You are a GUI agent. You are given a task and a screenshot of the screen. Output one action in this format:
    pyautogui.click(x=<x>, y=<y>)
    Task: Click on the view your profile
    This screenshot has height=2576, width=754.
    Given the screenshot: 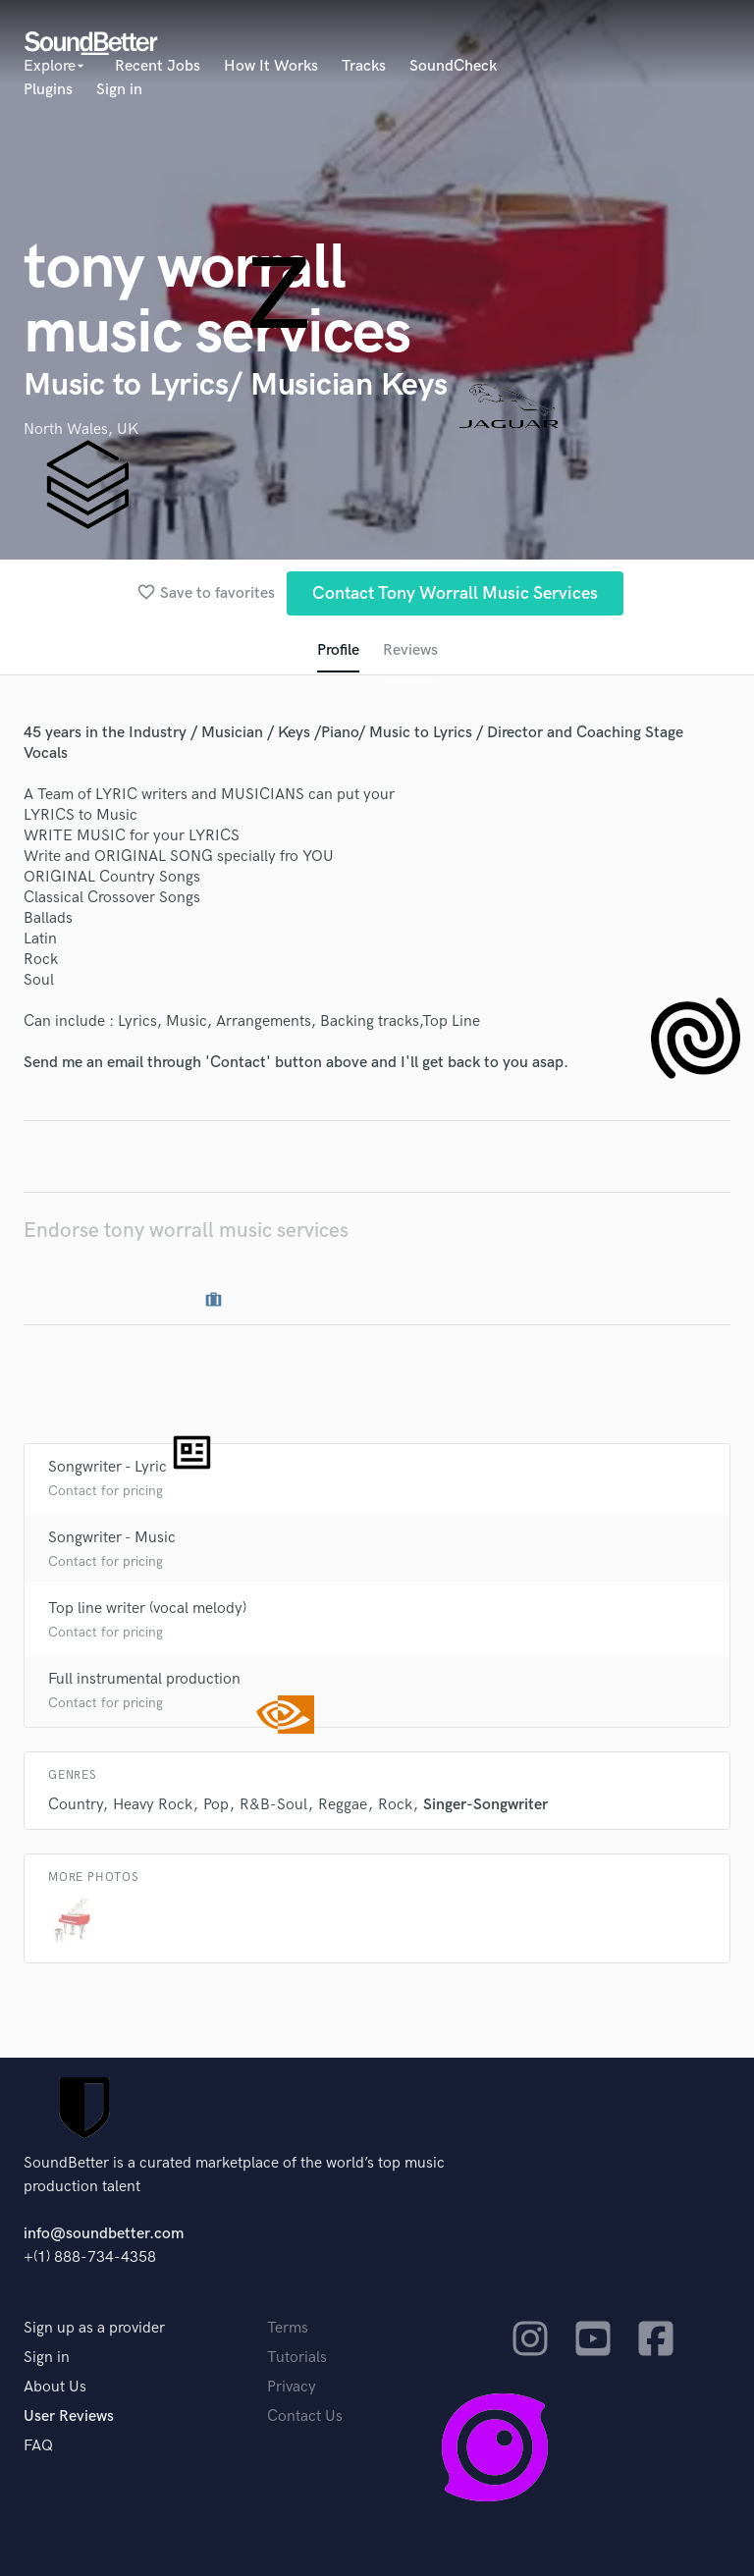 What is the action you would take?
    pyautogui.click(x=191, y=1452)
    